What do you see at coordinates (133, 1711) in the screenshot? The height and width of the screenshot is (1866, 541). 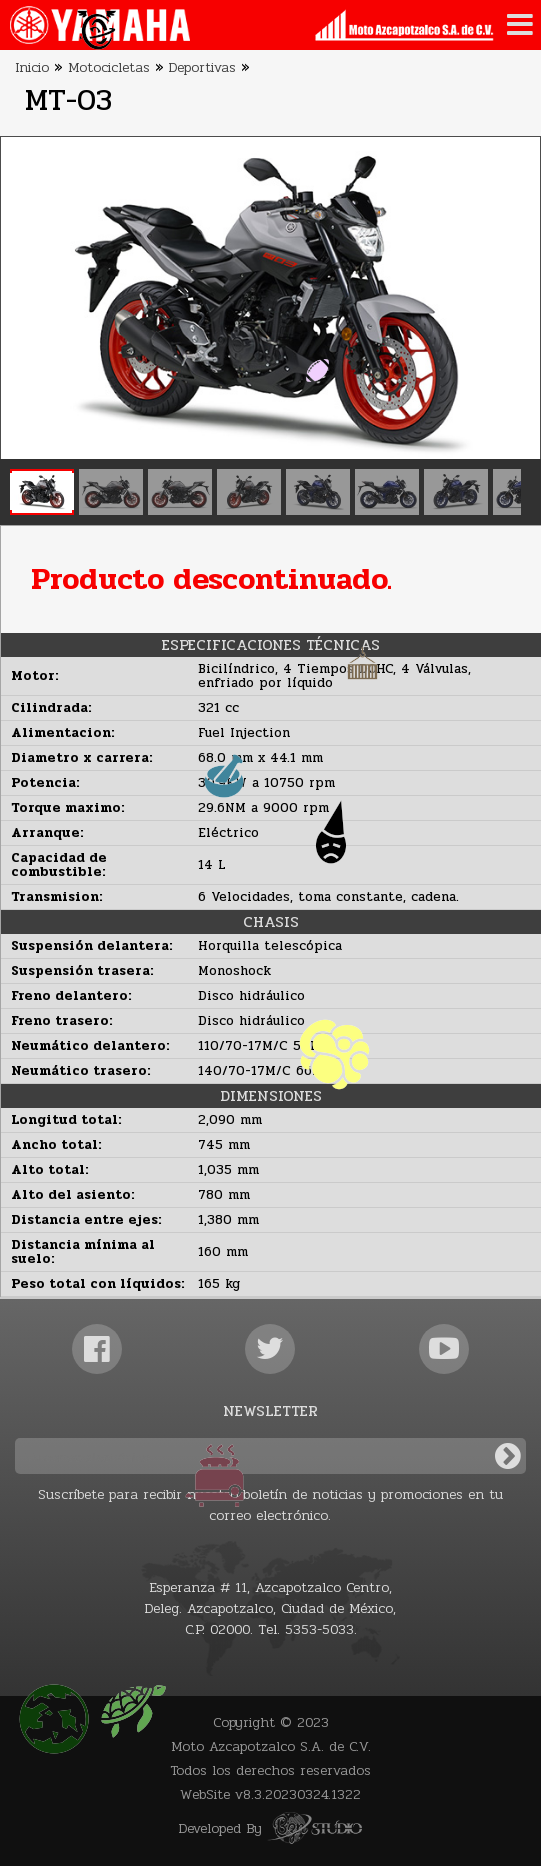 I see `indicates marine wildlife or ocean conservation content` at bounding box center [133, 1711].